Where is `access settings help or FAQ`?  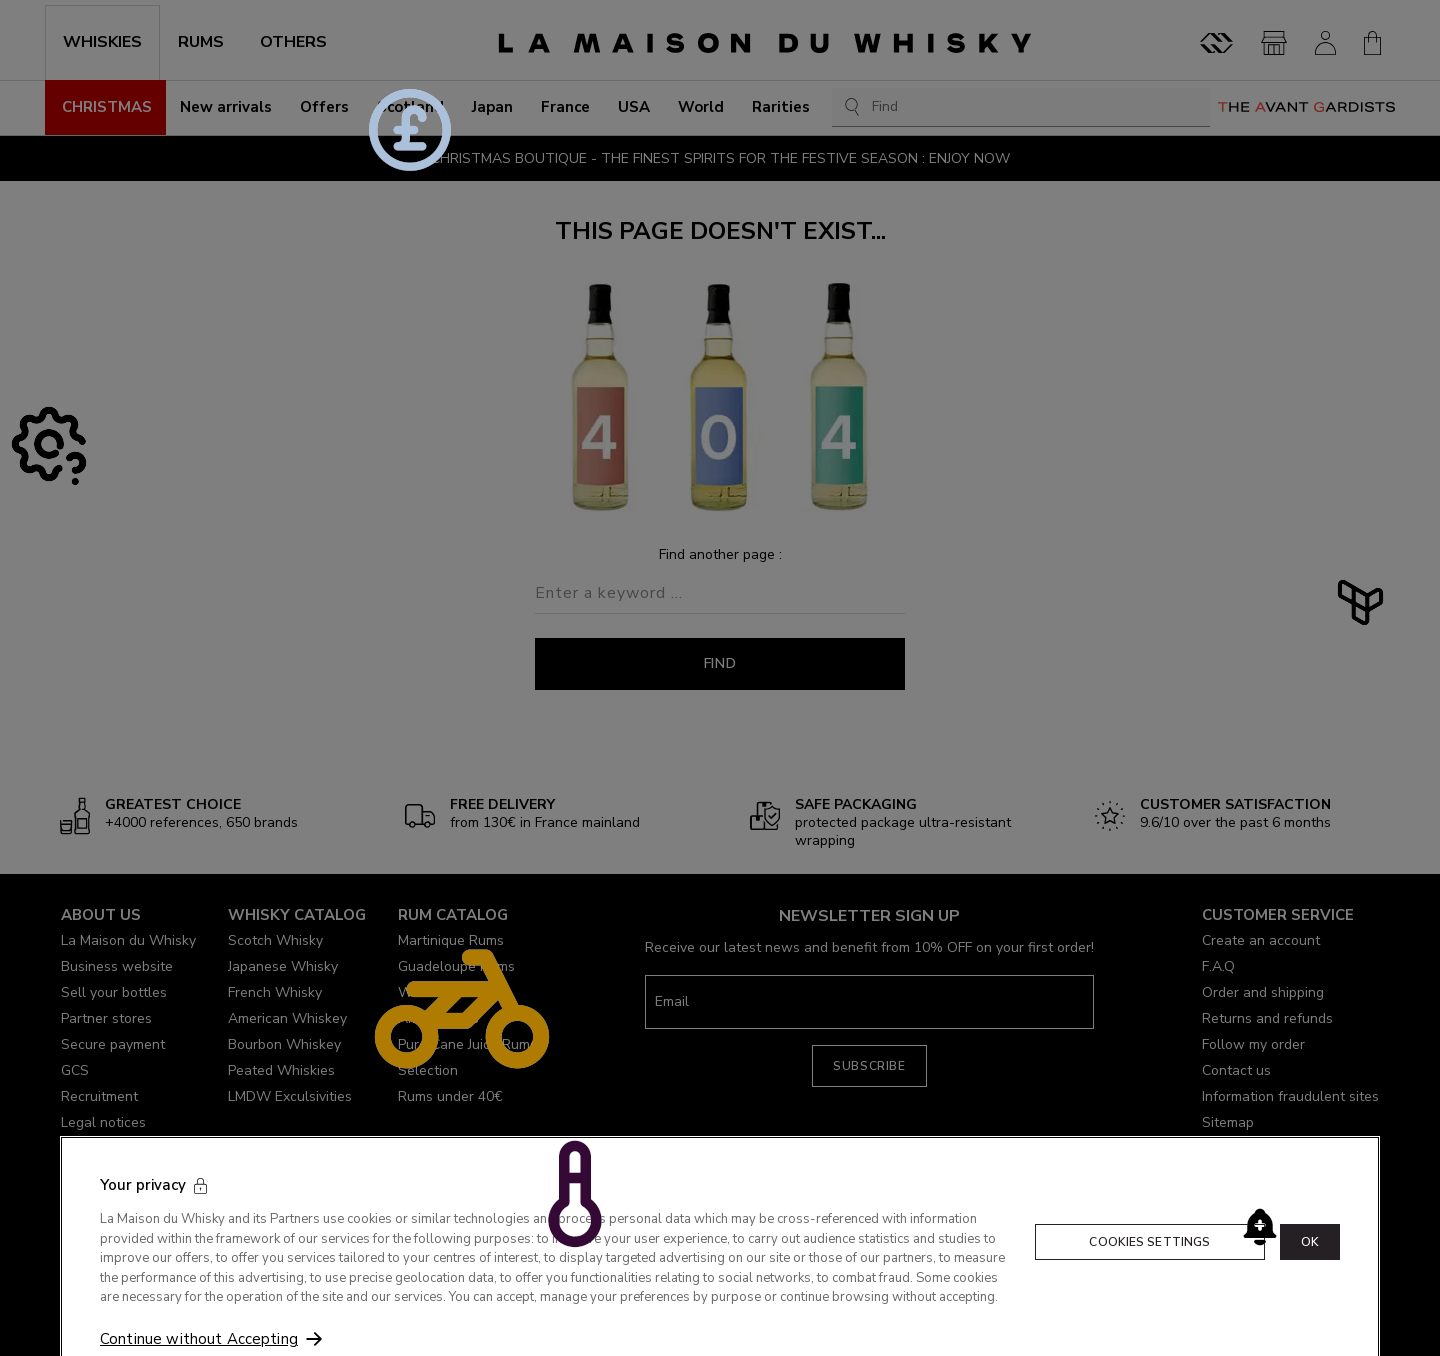
access settings help or FAQ is located at coordinates (49, 444).